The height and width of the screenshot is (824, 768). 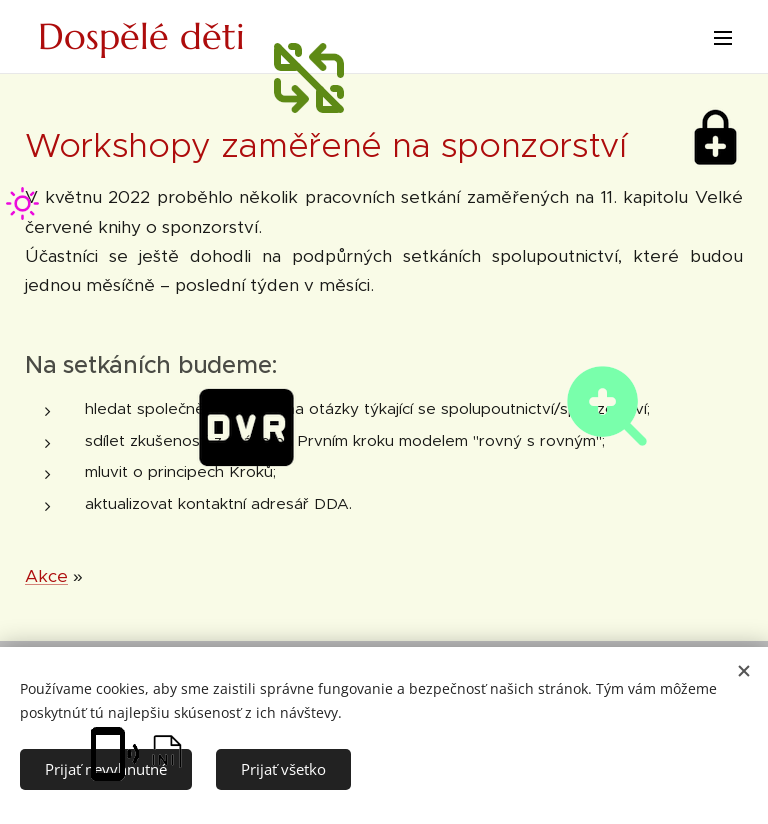 What do you see at coordinates (607, 406) in the screenshot?
I see `zoom in on content` at bounding box center [607, 406].